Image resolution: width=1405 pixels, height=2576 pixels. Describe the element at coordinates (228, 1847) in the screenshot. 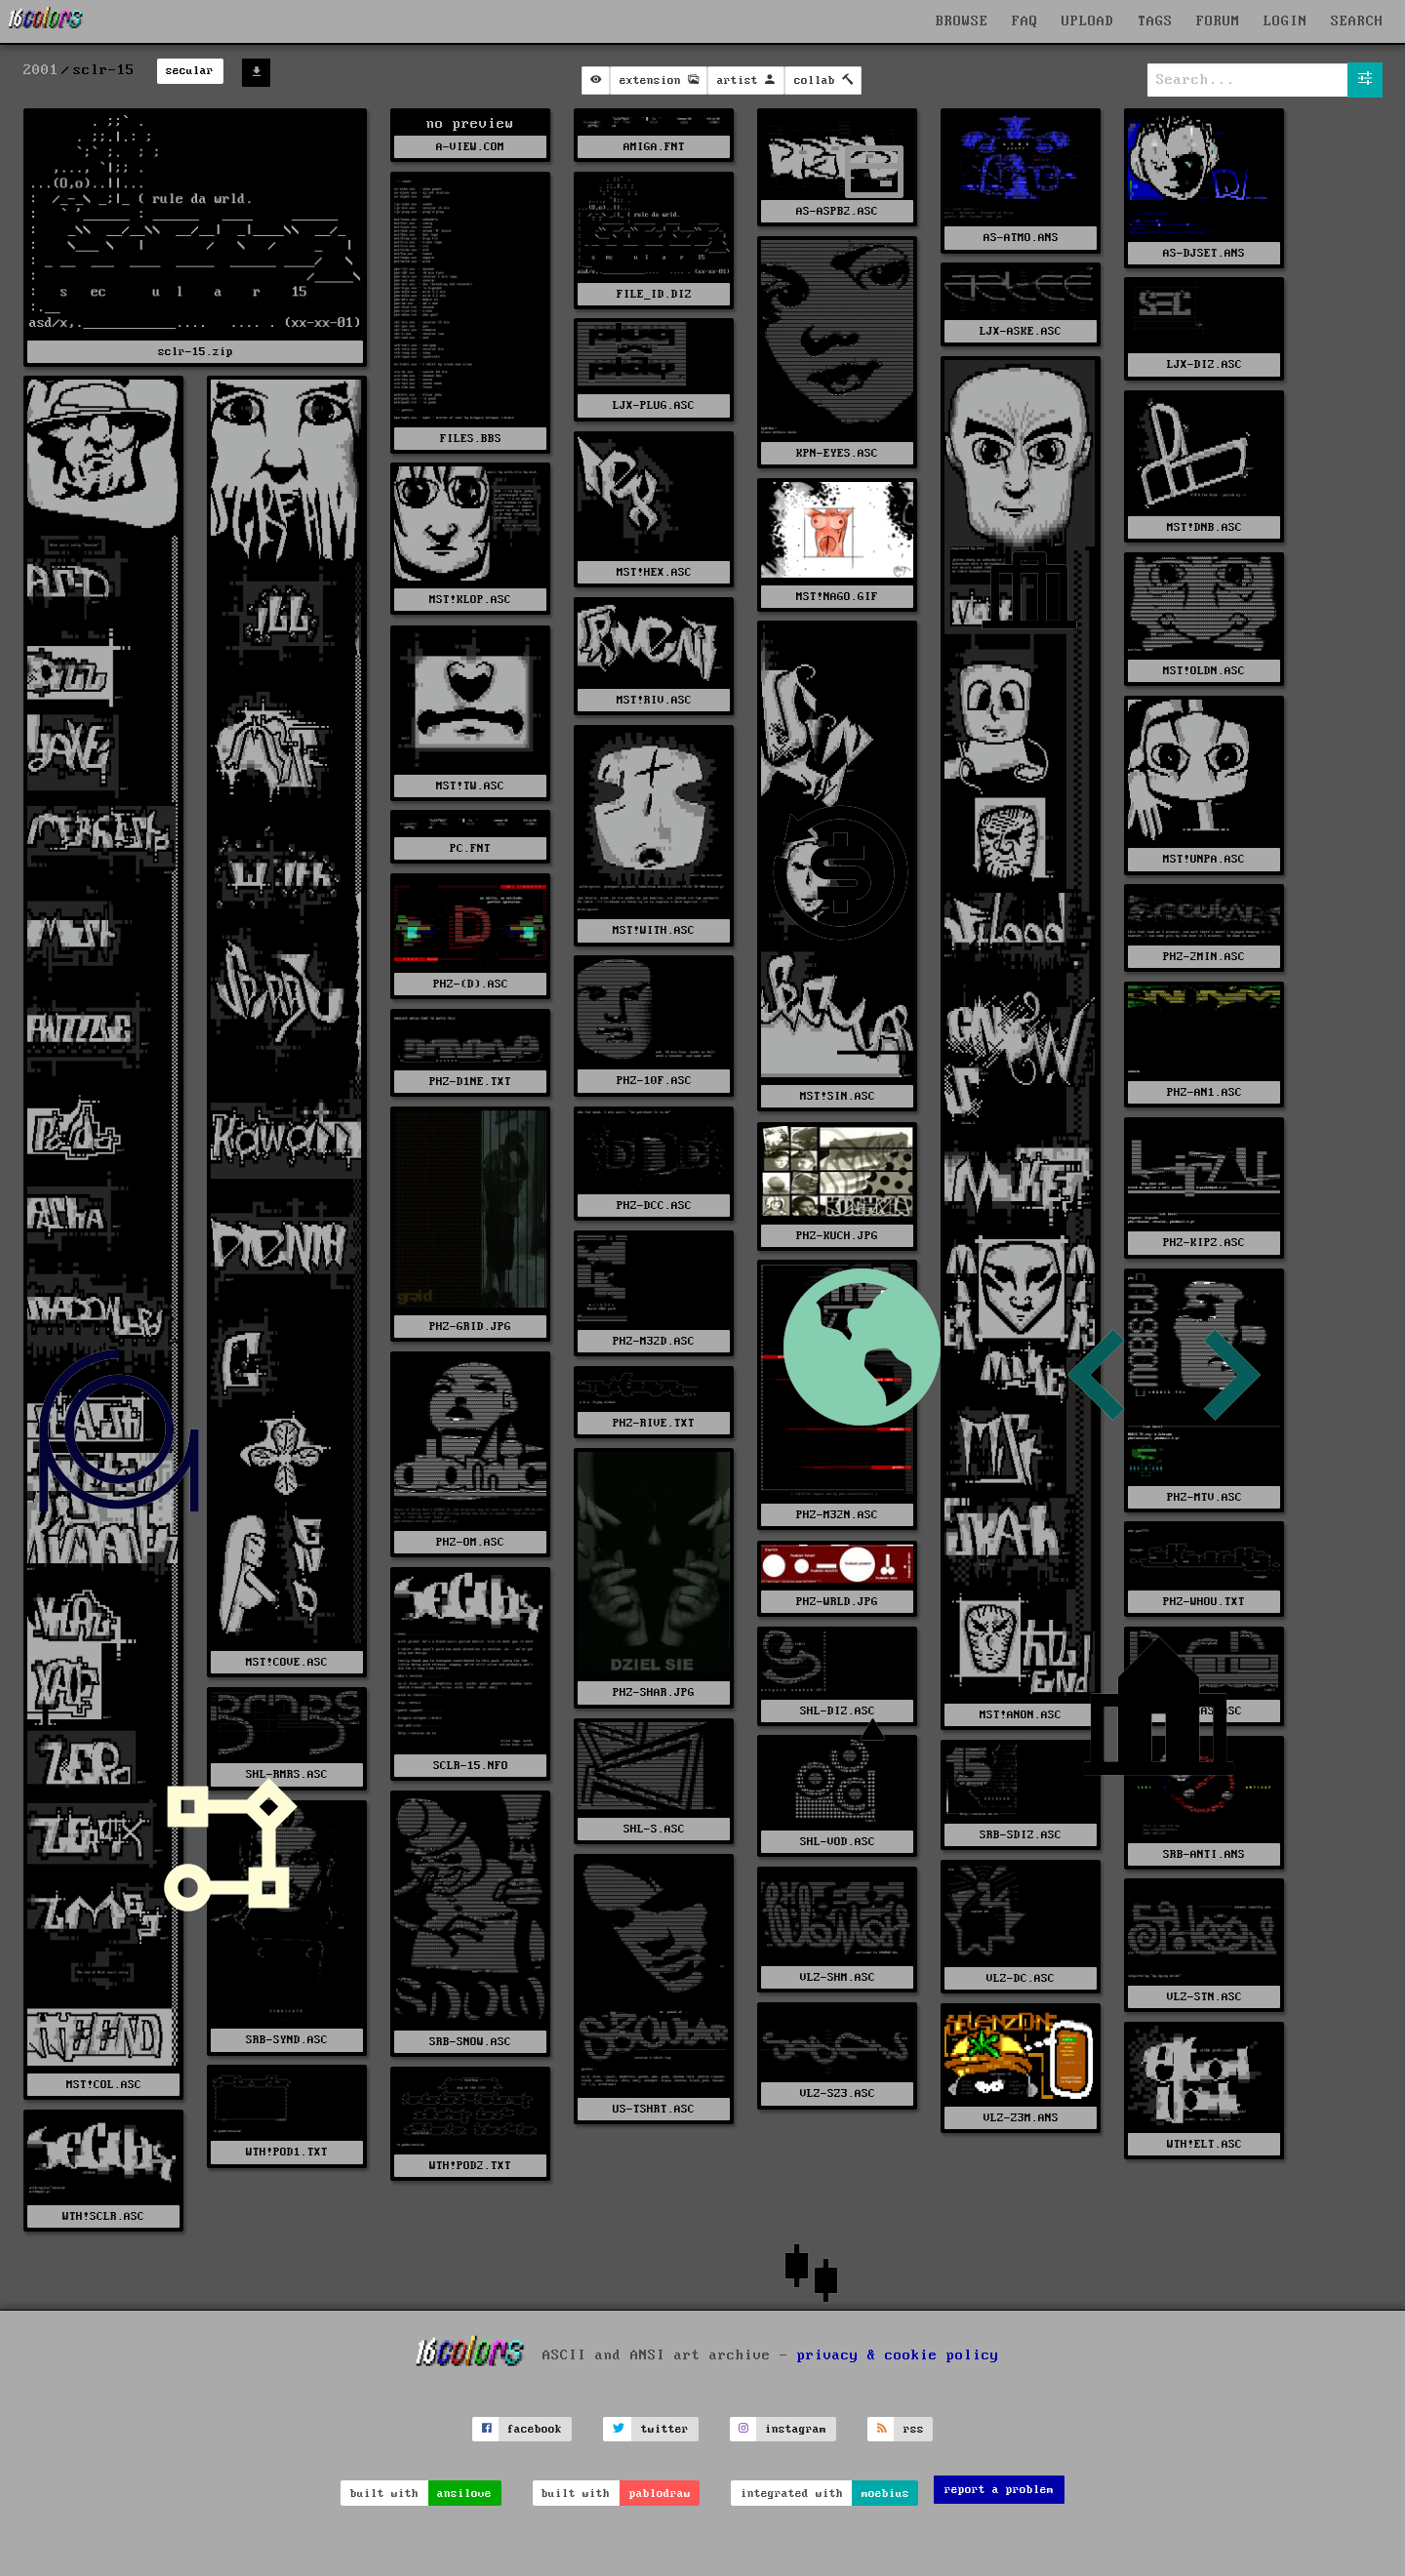

I see `create or edit a flowchart` at that location.